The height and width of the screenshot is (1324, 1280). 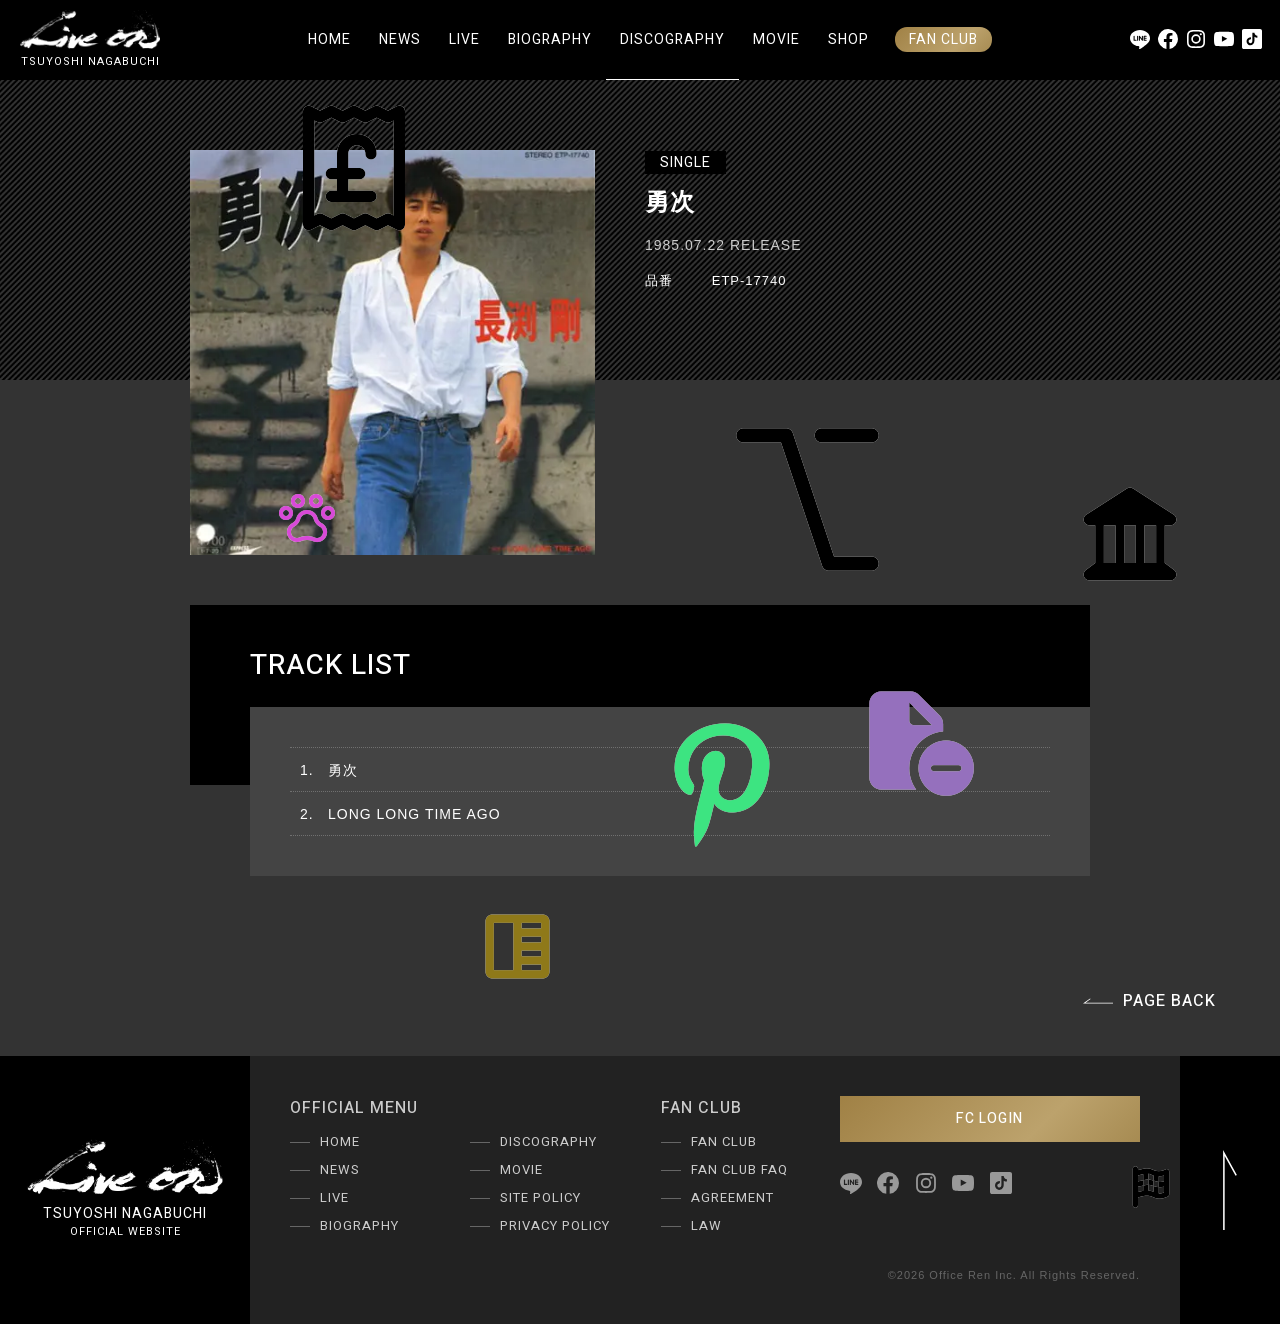 I want to click on toggle between split-screen or half-view mode, so click(x=517, y=946).